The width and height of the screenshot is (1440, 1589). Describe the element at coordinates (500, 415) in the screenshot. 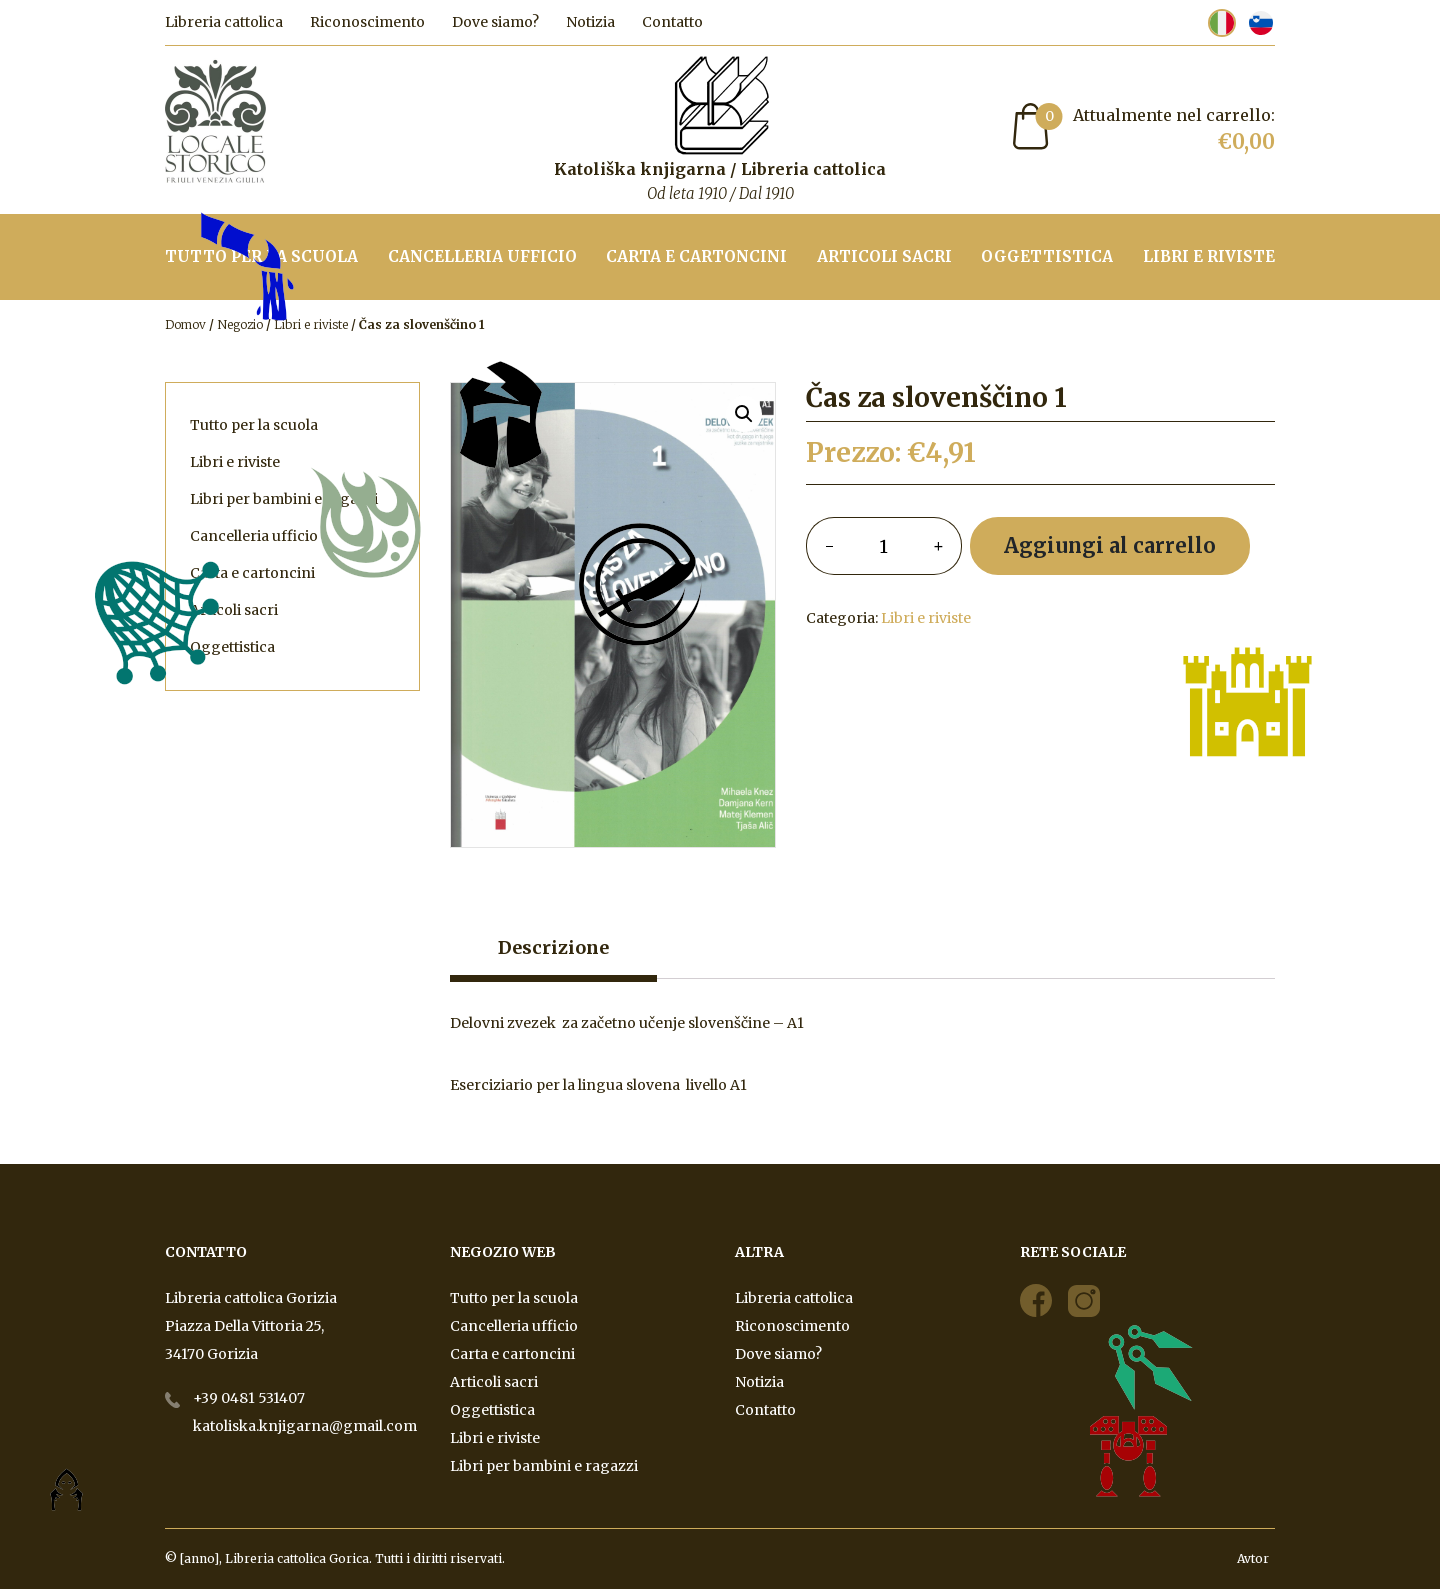

I see `indicates damaged or broken armor status` at that location.